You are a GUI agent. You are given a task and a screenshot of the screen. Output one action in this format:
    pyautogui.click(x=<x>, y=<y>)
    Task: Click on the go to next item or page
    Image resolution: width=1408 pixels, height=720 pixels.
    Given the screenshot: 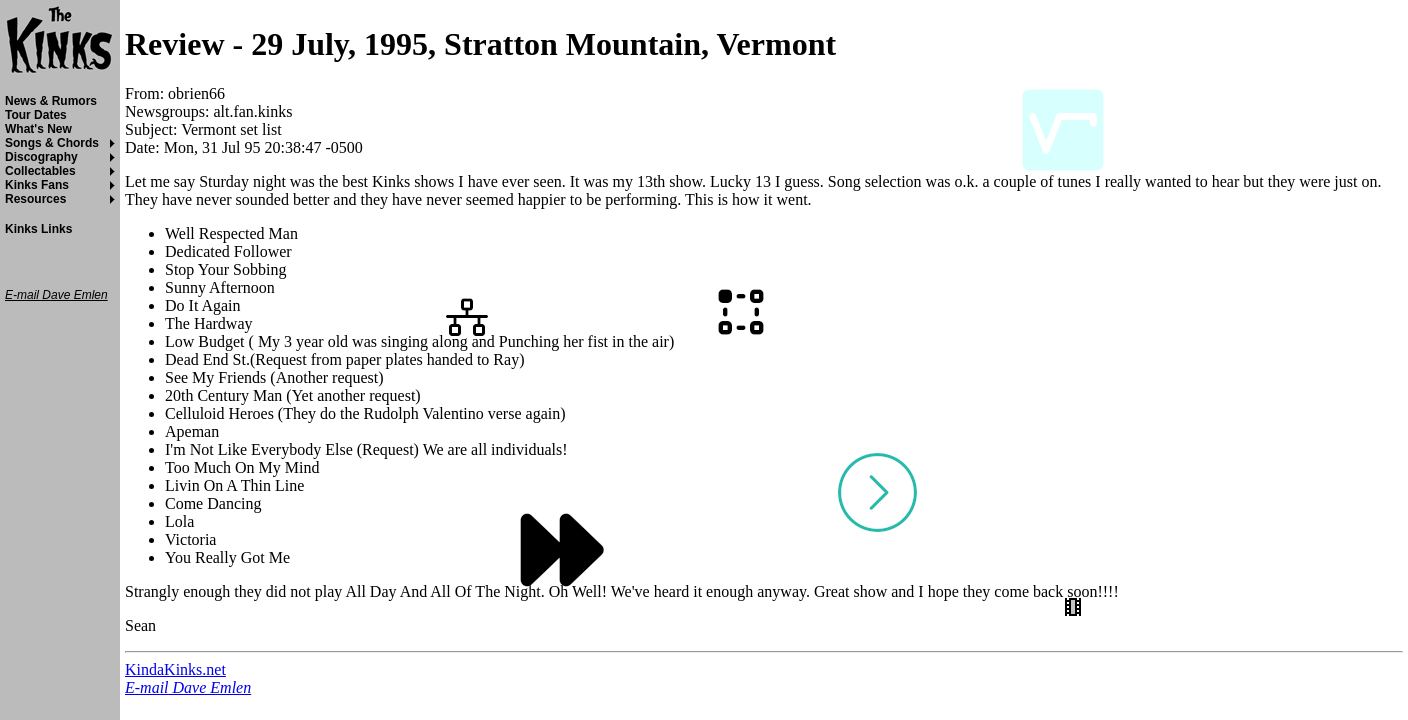 What is the action you would take?
    pyautogui.click(x=877, y=492)
    